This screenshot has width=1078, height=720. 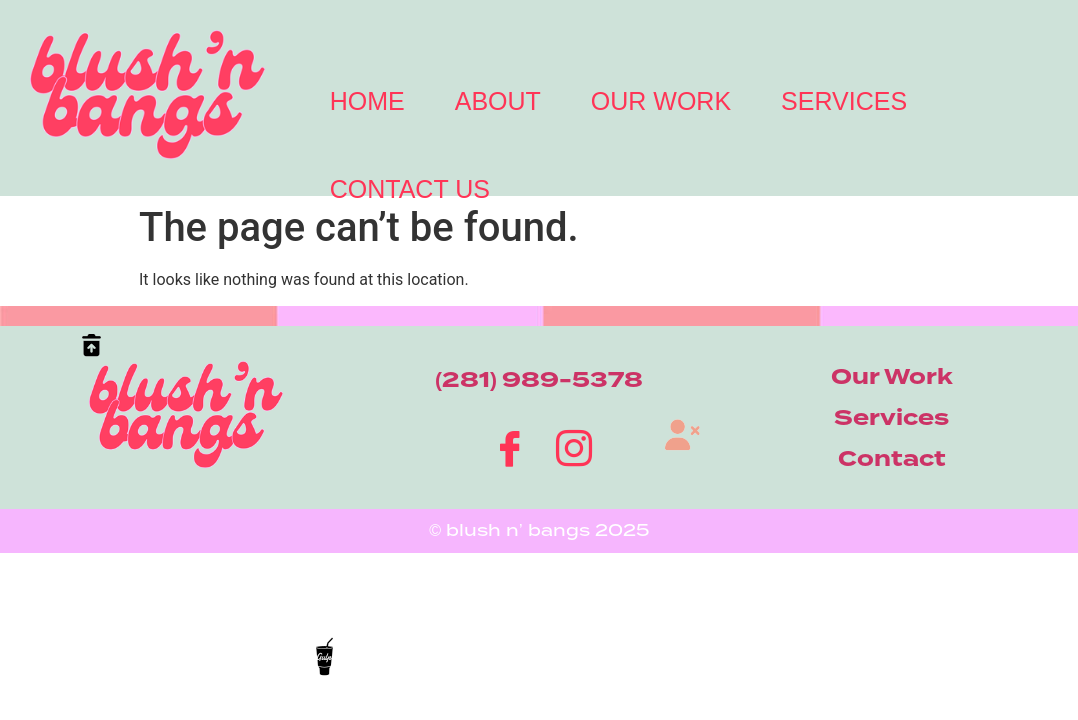 What do you see at coordinates (681, 434) in the screenshot?
I see `remove a user from the list` at bounding box center [681, 434].